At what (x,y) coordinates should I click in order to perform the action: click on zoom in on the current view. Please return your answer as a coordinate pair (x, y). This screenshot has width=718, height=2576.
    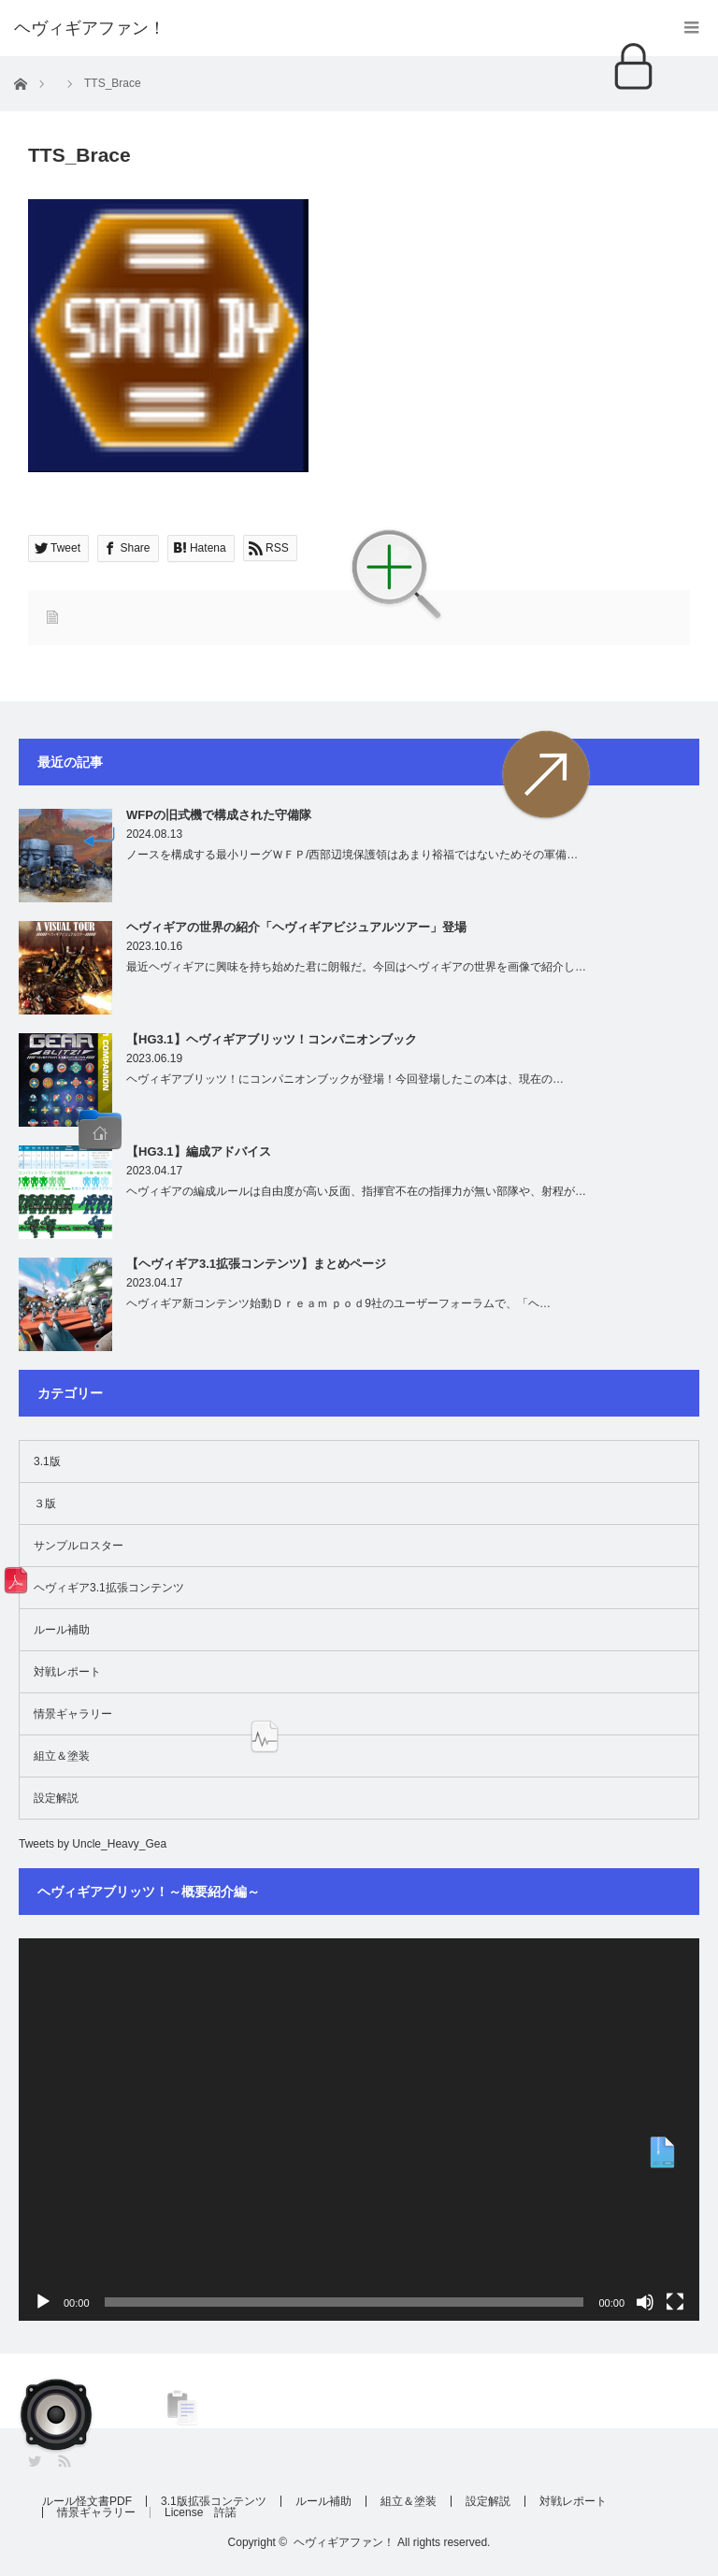
    Looking at the image, I should click on (395, 573).